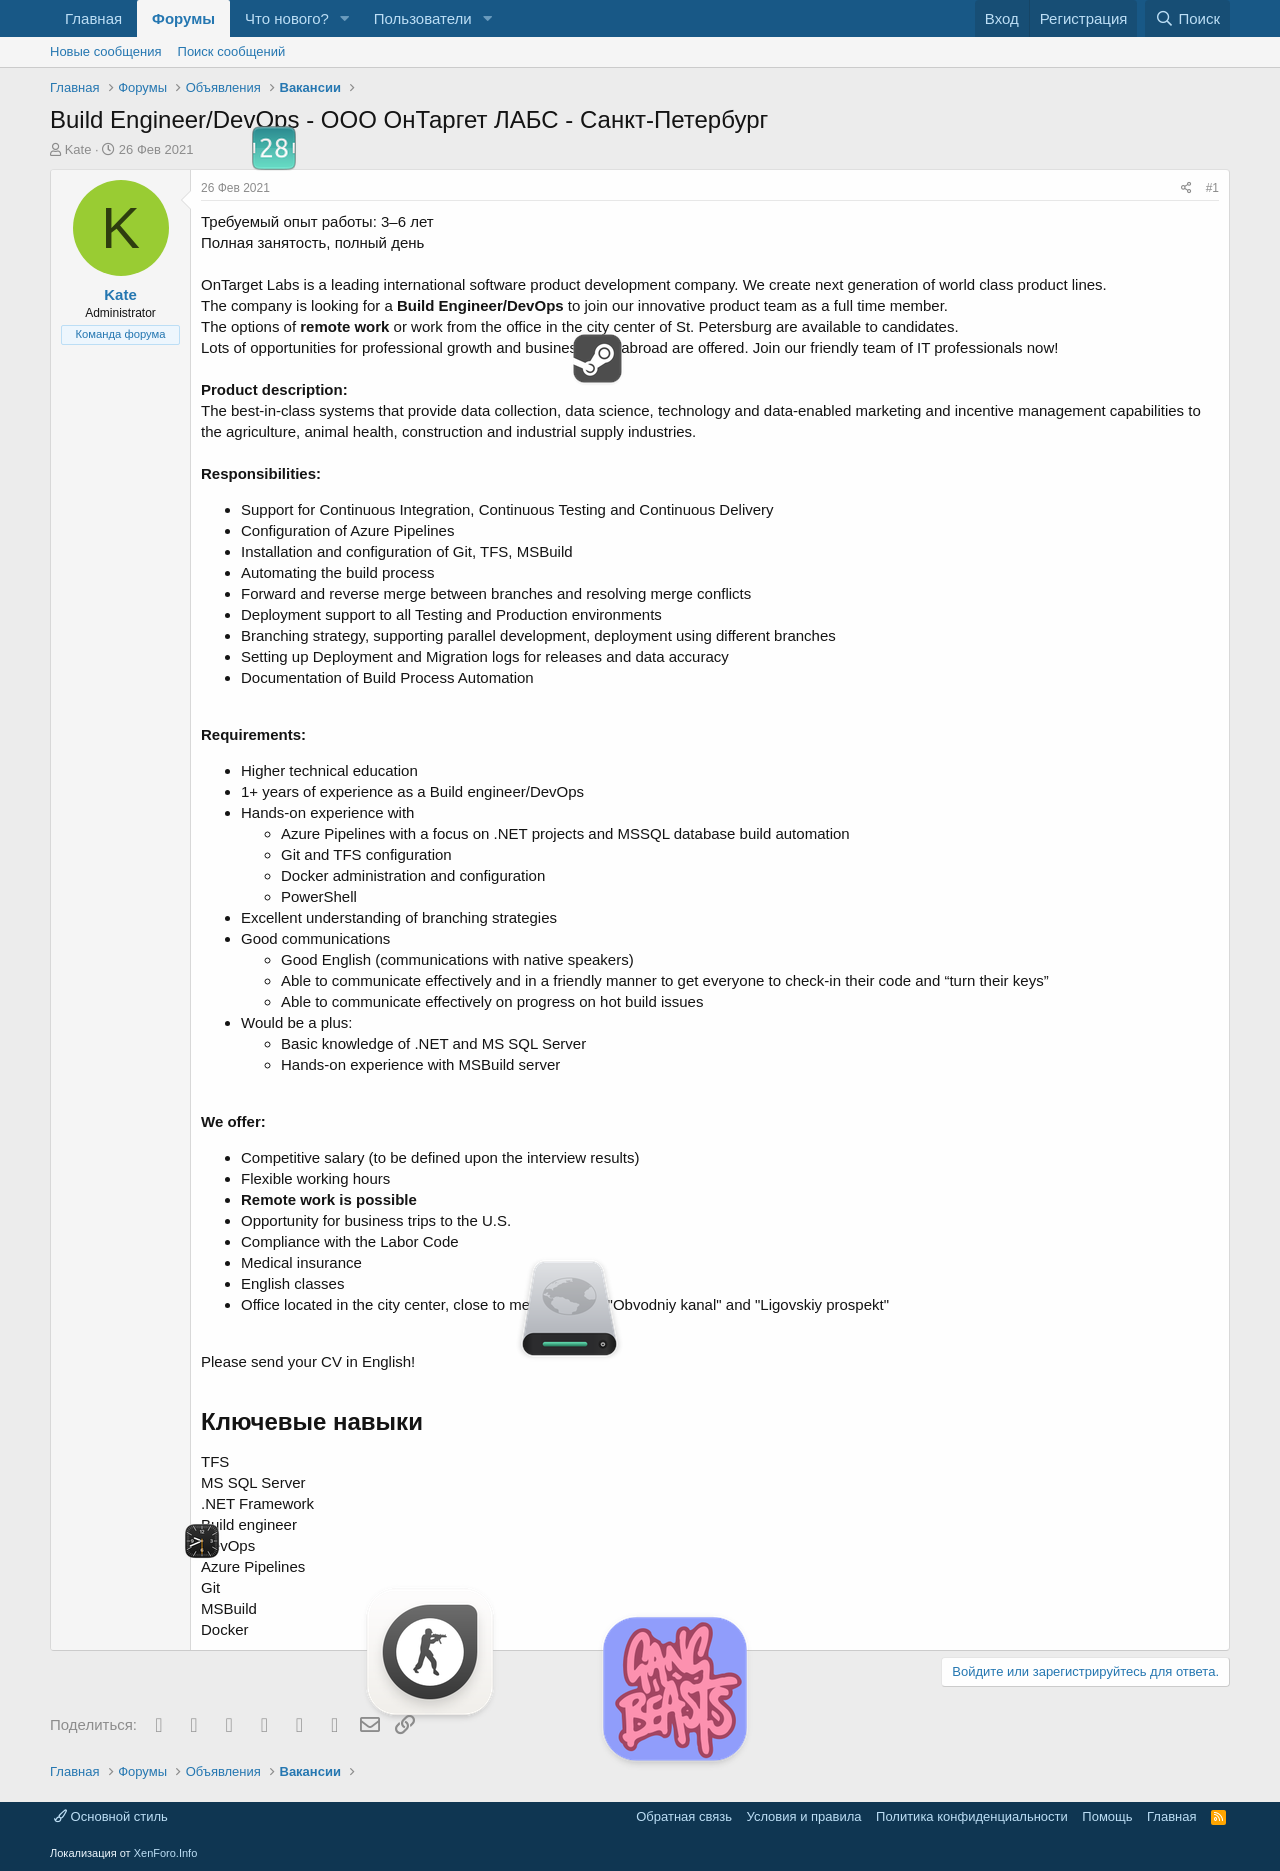 This screenshot has width=1280, height=1871. I want to click on open the gnome calendar app, so click(274, 148).